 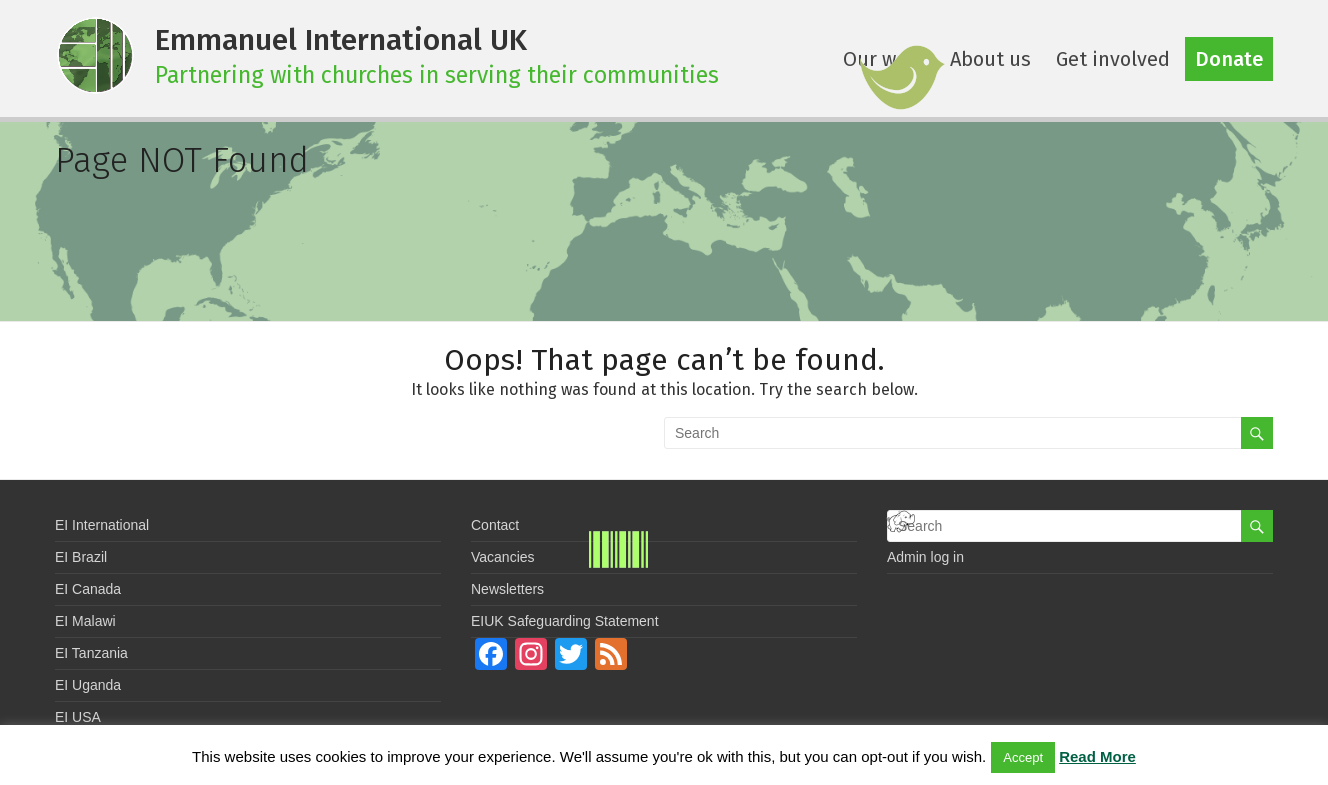 What do you see at coordinates (902, 77) in the screenshot?
I see `open Douban Read app` at bounding box center [902, 77].